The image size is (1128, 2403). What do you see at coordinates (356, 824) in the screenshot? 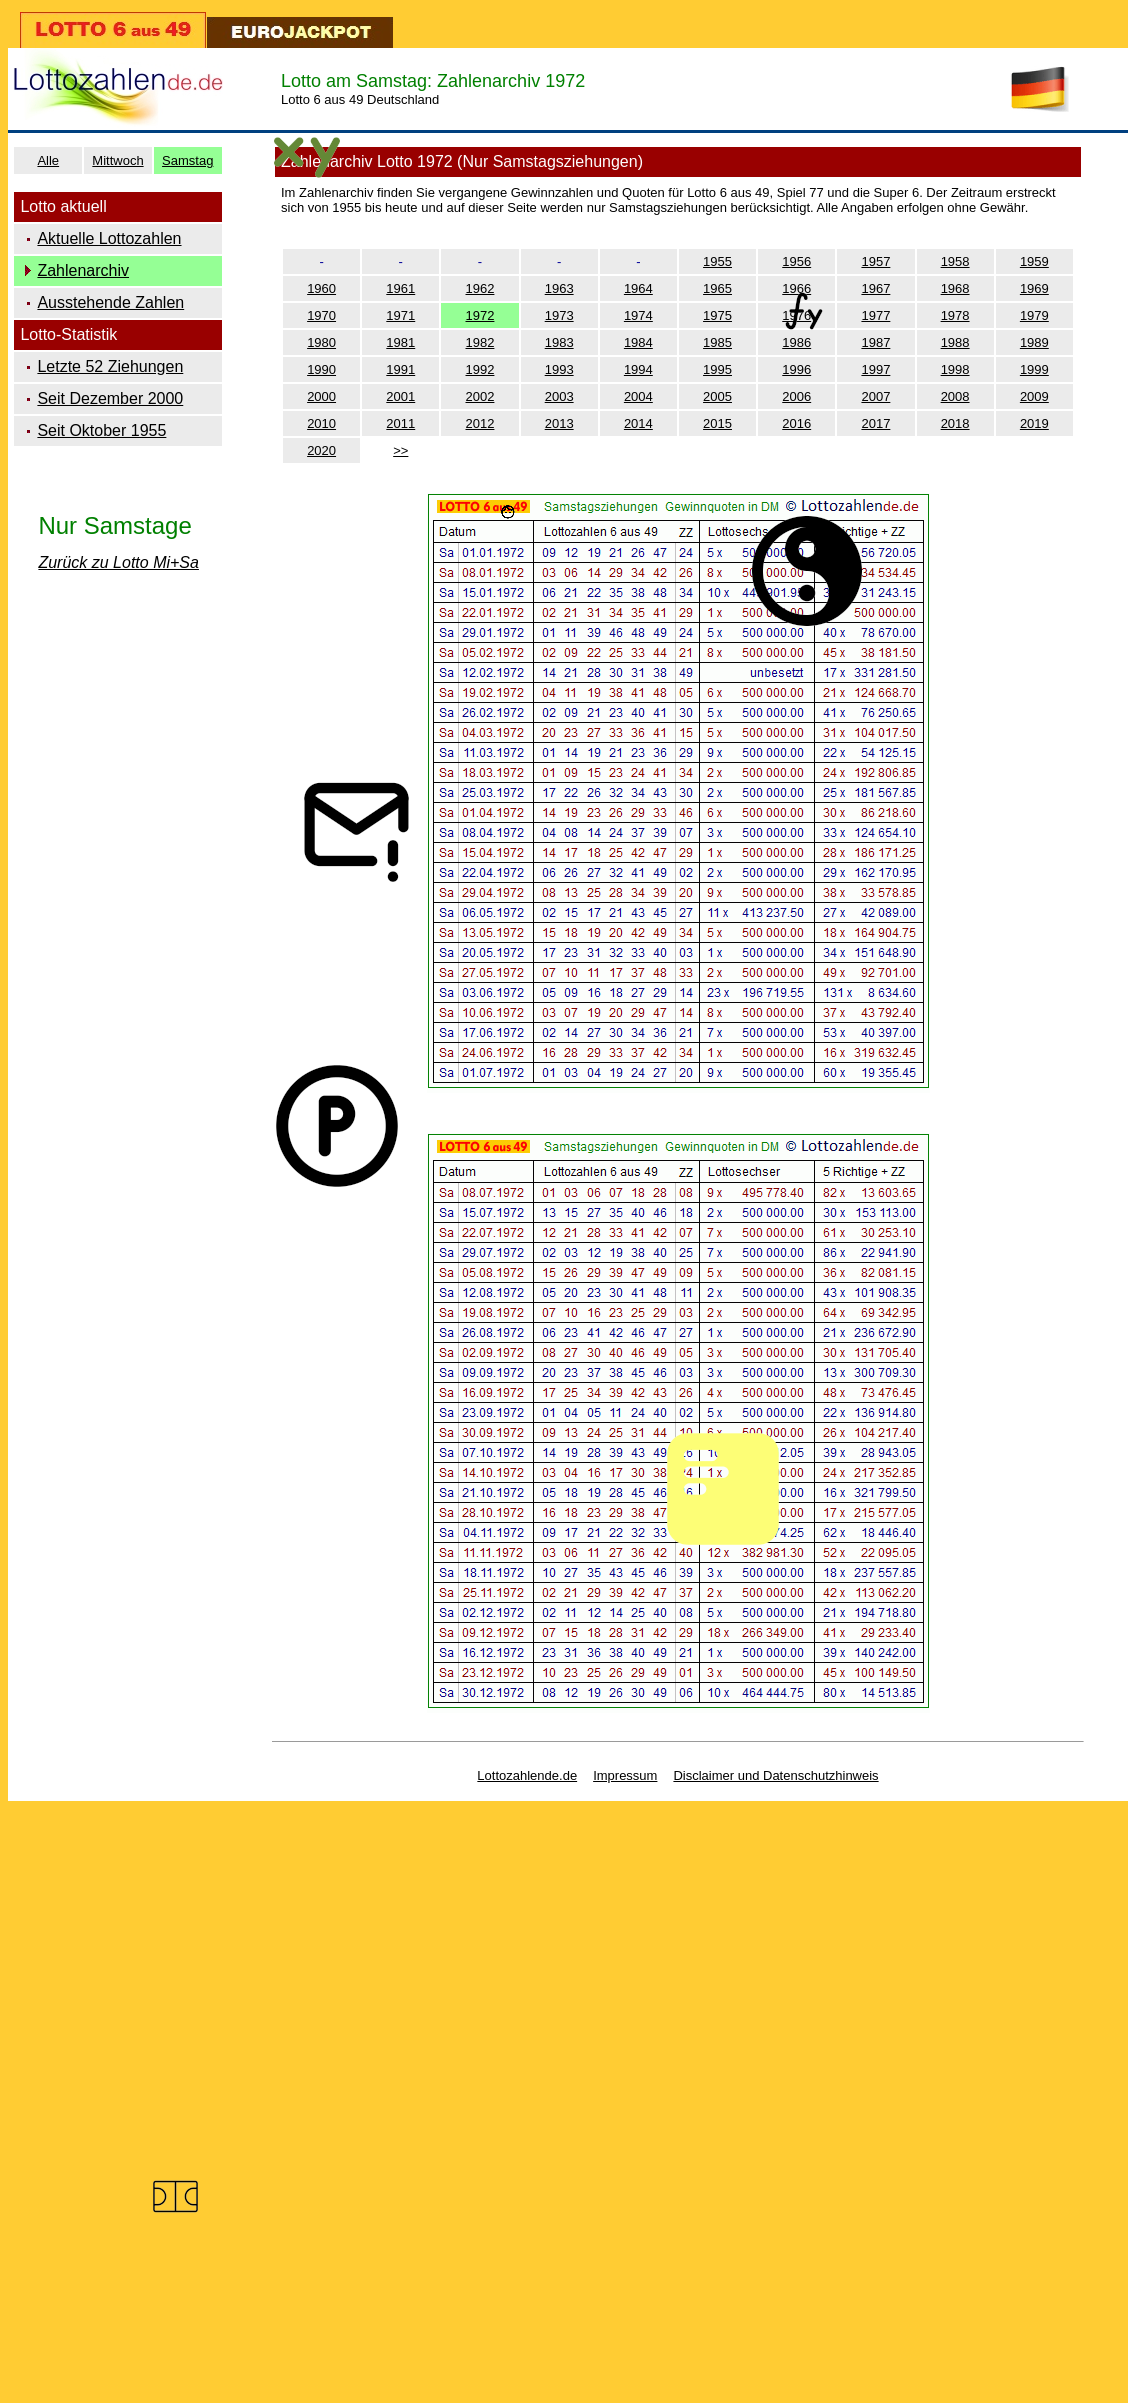
I see `indicates an urgent or important email` at bounding box center [356, 824].